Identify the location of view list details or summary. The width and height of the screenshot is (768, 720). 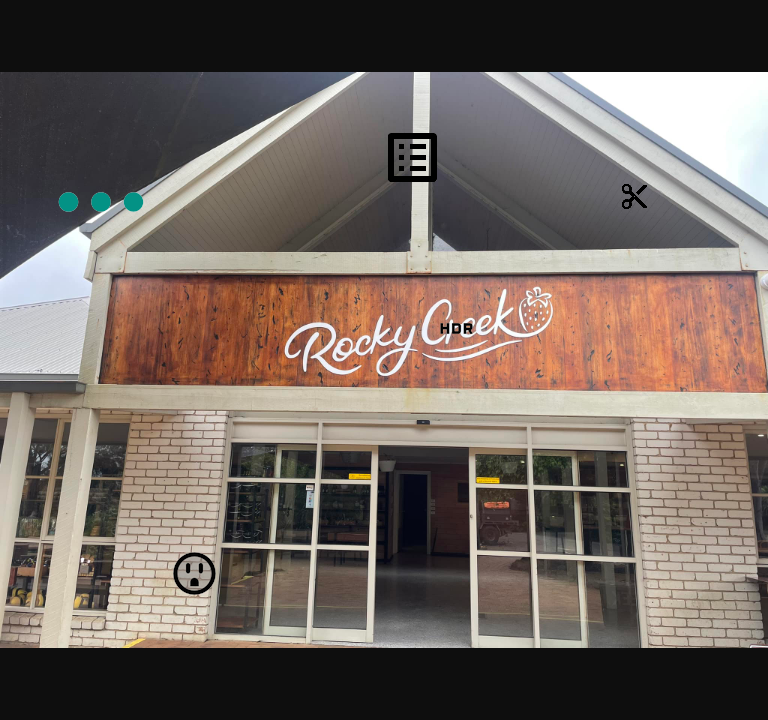
(412, 157).